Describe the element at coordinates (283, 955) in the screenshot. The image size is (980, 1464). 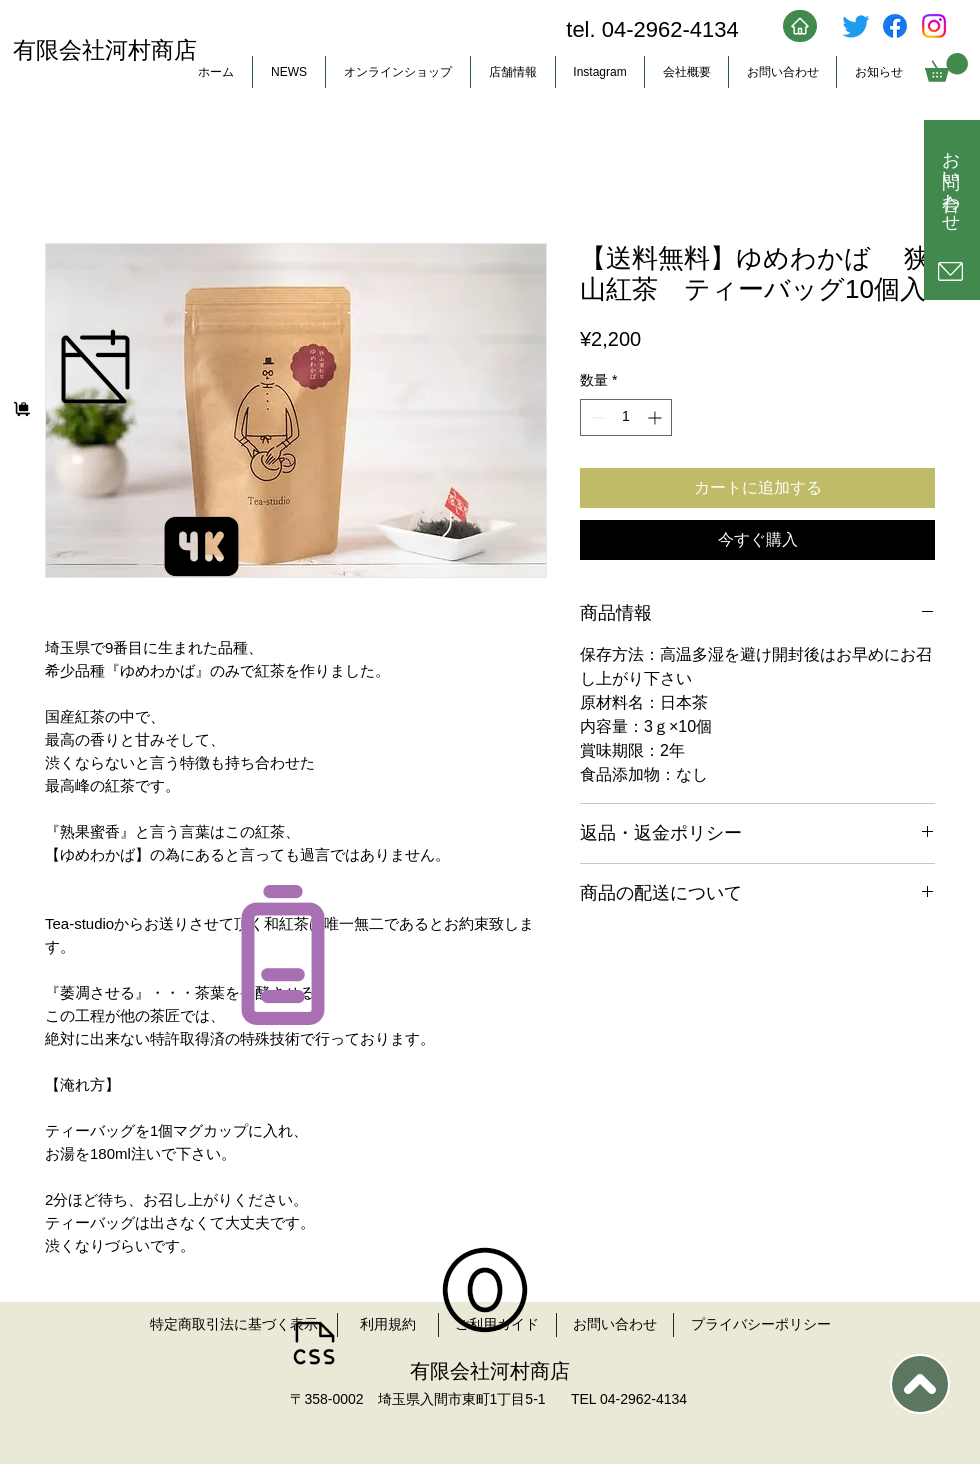
I see `indicates medium battery level` at that location.